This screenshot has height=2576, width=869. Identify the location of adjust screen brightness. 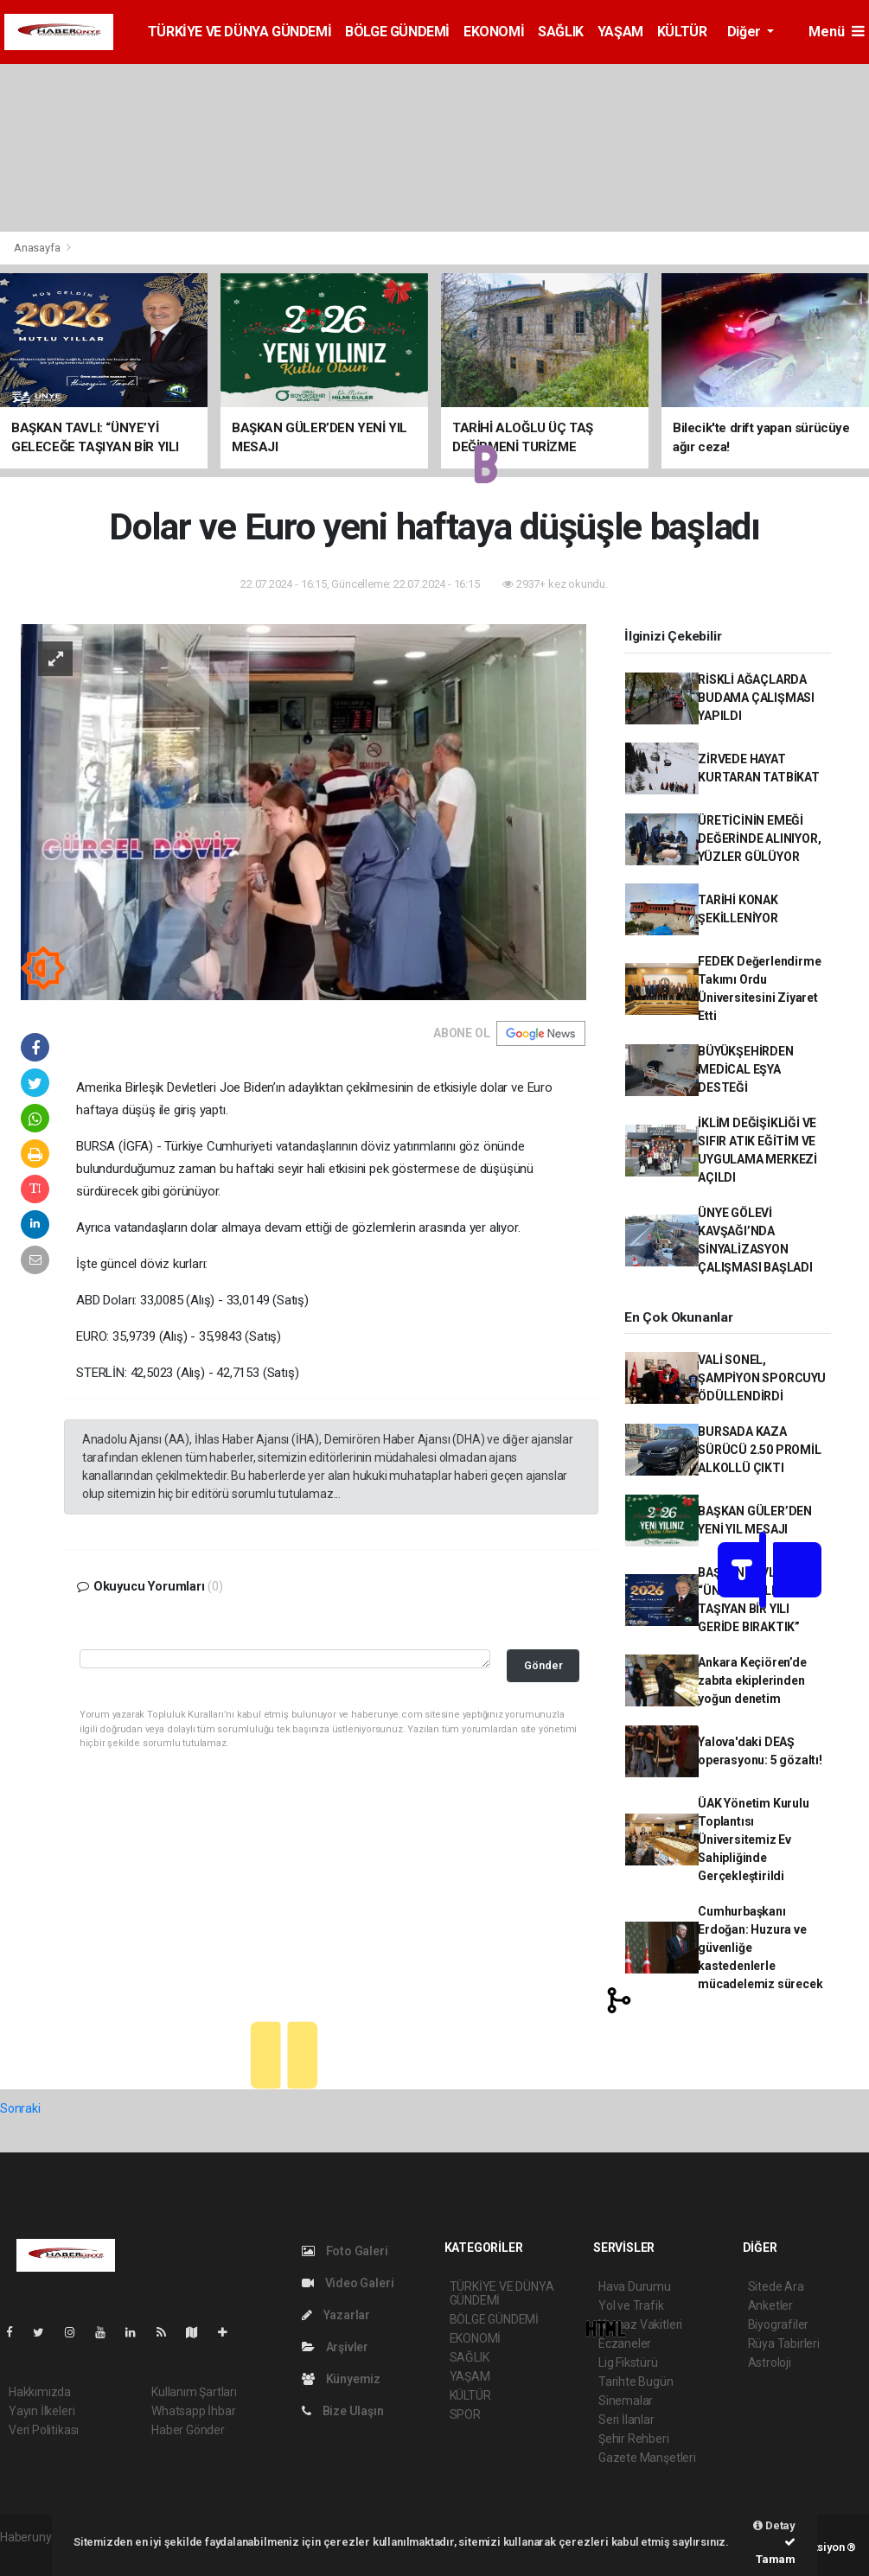
(43, 968).